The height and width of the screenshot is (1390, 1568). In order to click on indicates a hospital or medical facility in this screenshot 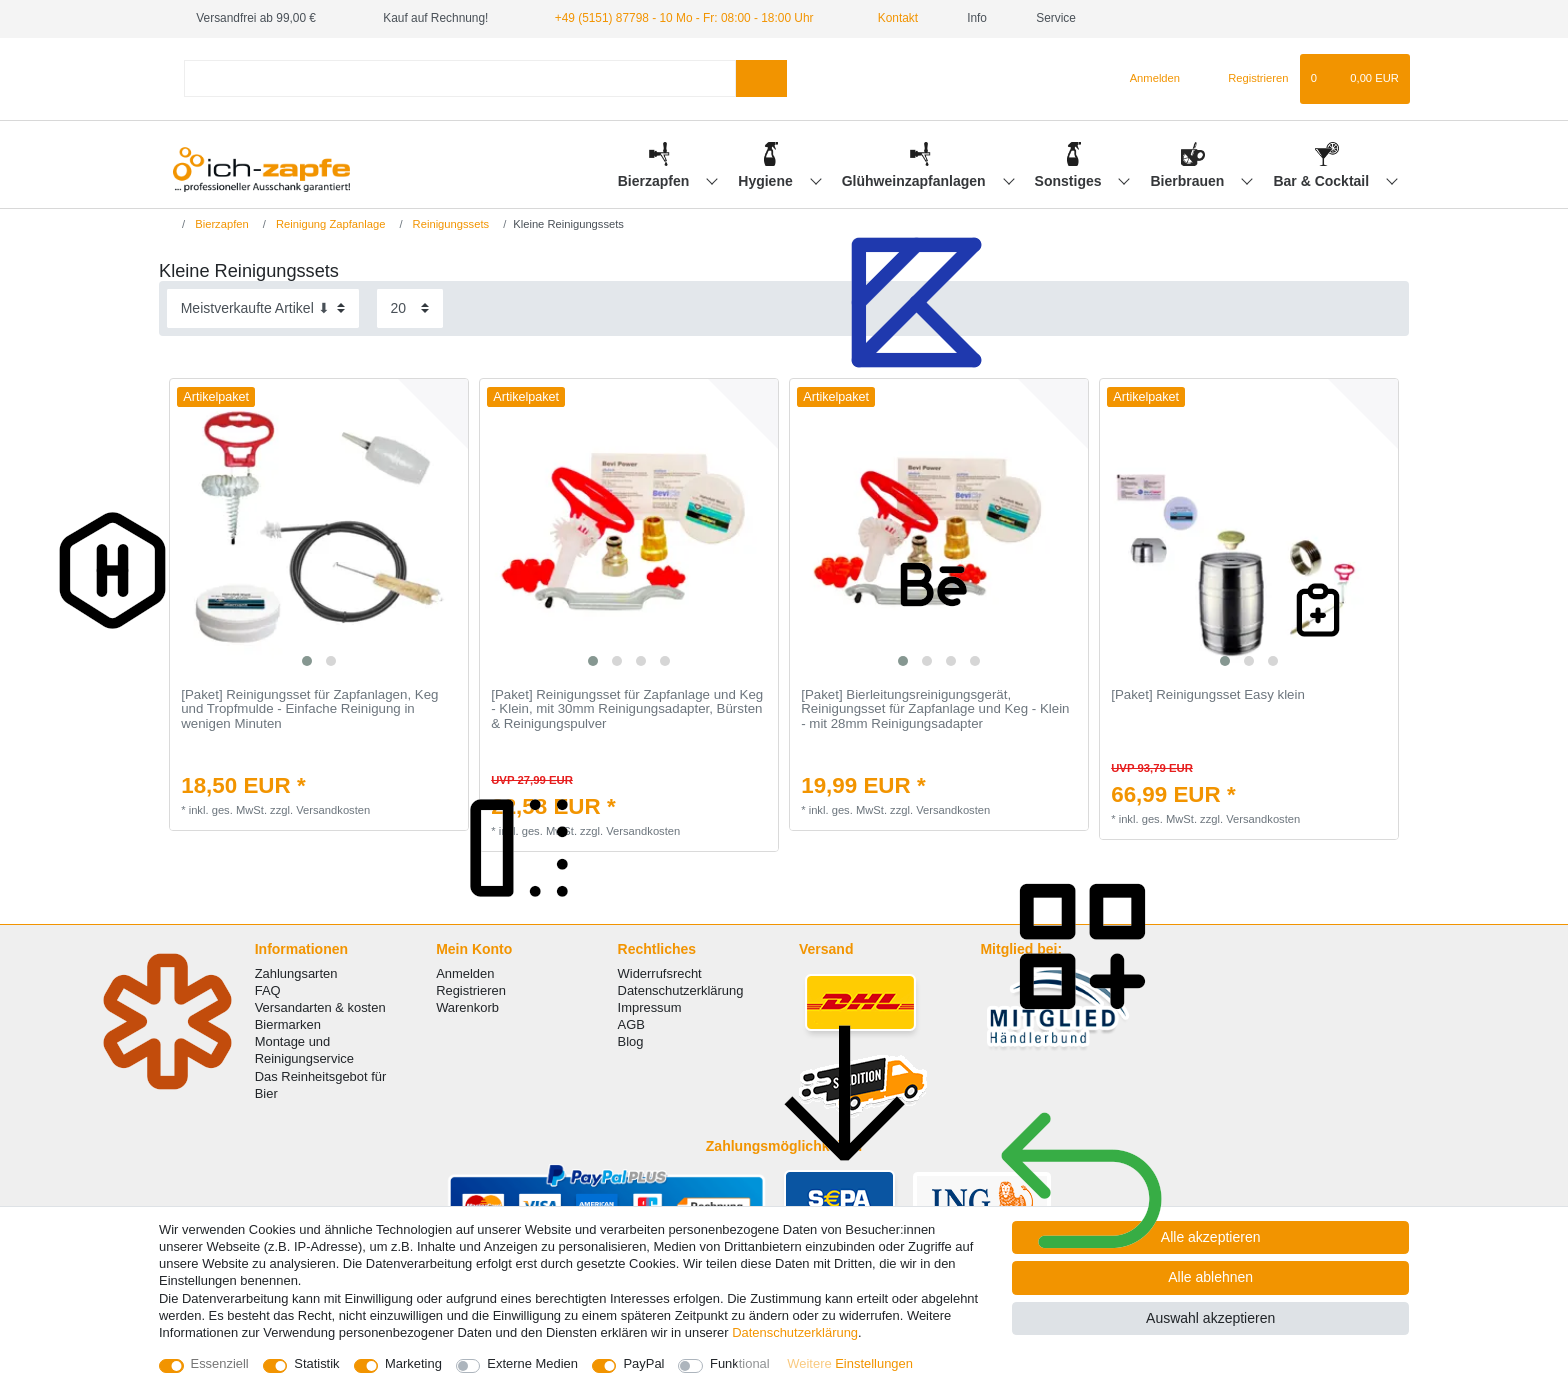, I will do `click(112, 570)`.